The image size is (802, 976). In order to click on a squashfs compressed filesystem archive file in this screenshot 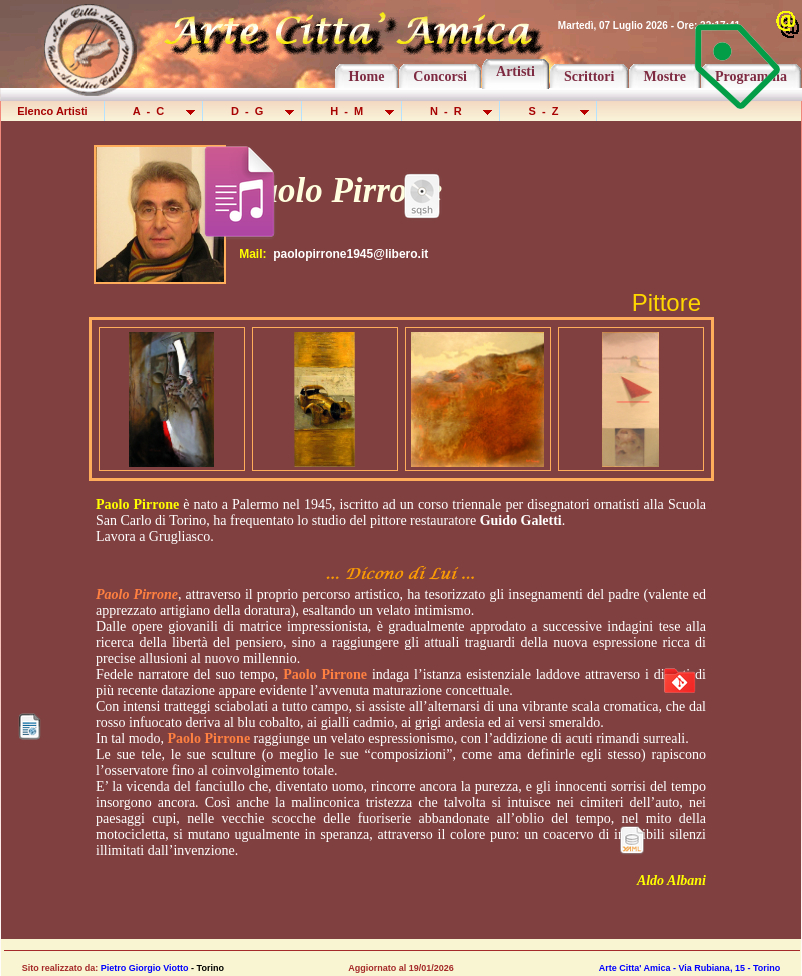, I will do `click(422, 196)`.